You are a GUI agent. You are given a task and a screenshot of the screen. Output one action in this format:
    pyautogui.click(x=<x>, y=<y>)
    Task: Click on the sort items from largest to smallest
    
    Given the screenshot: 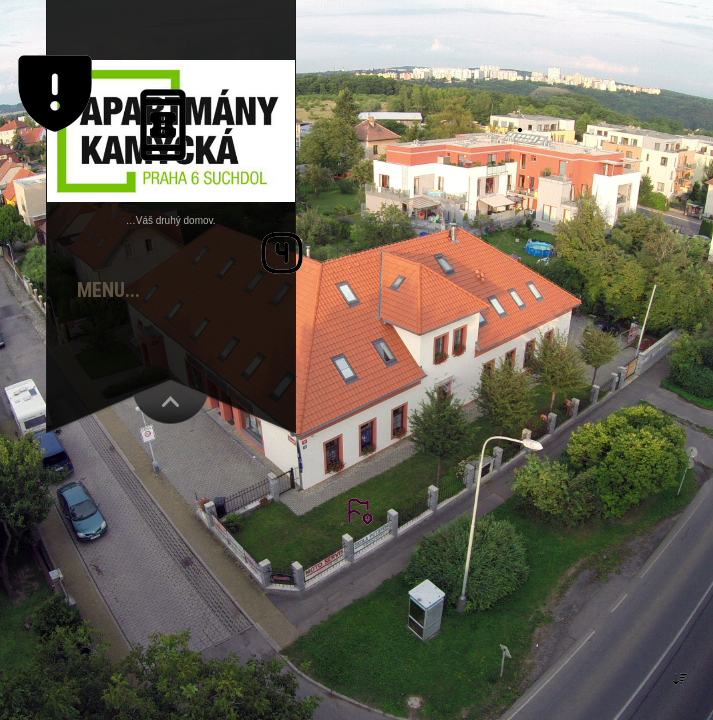 What is the action you would take?
    pyautogui.click(x=680, y=679)
    